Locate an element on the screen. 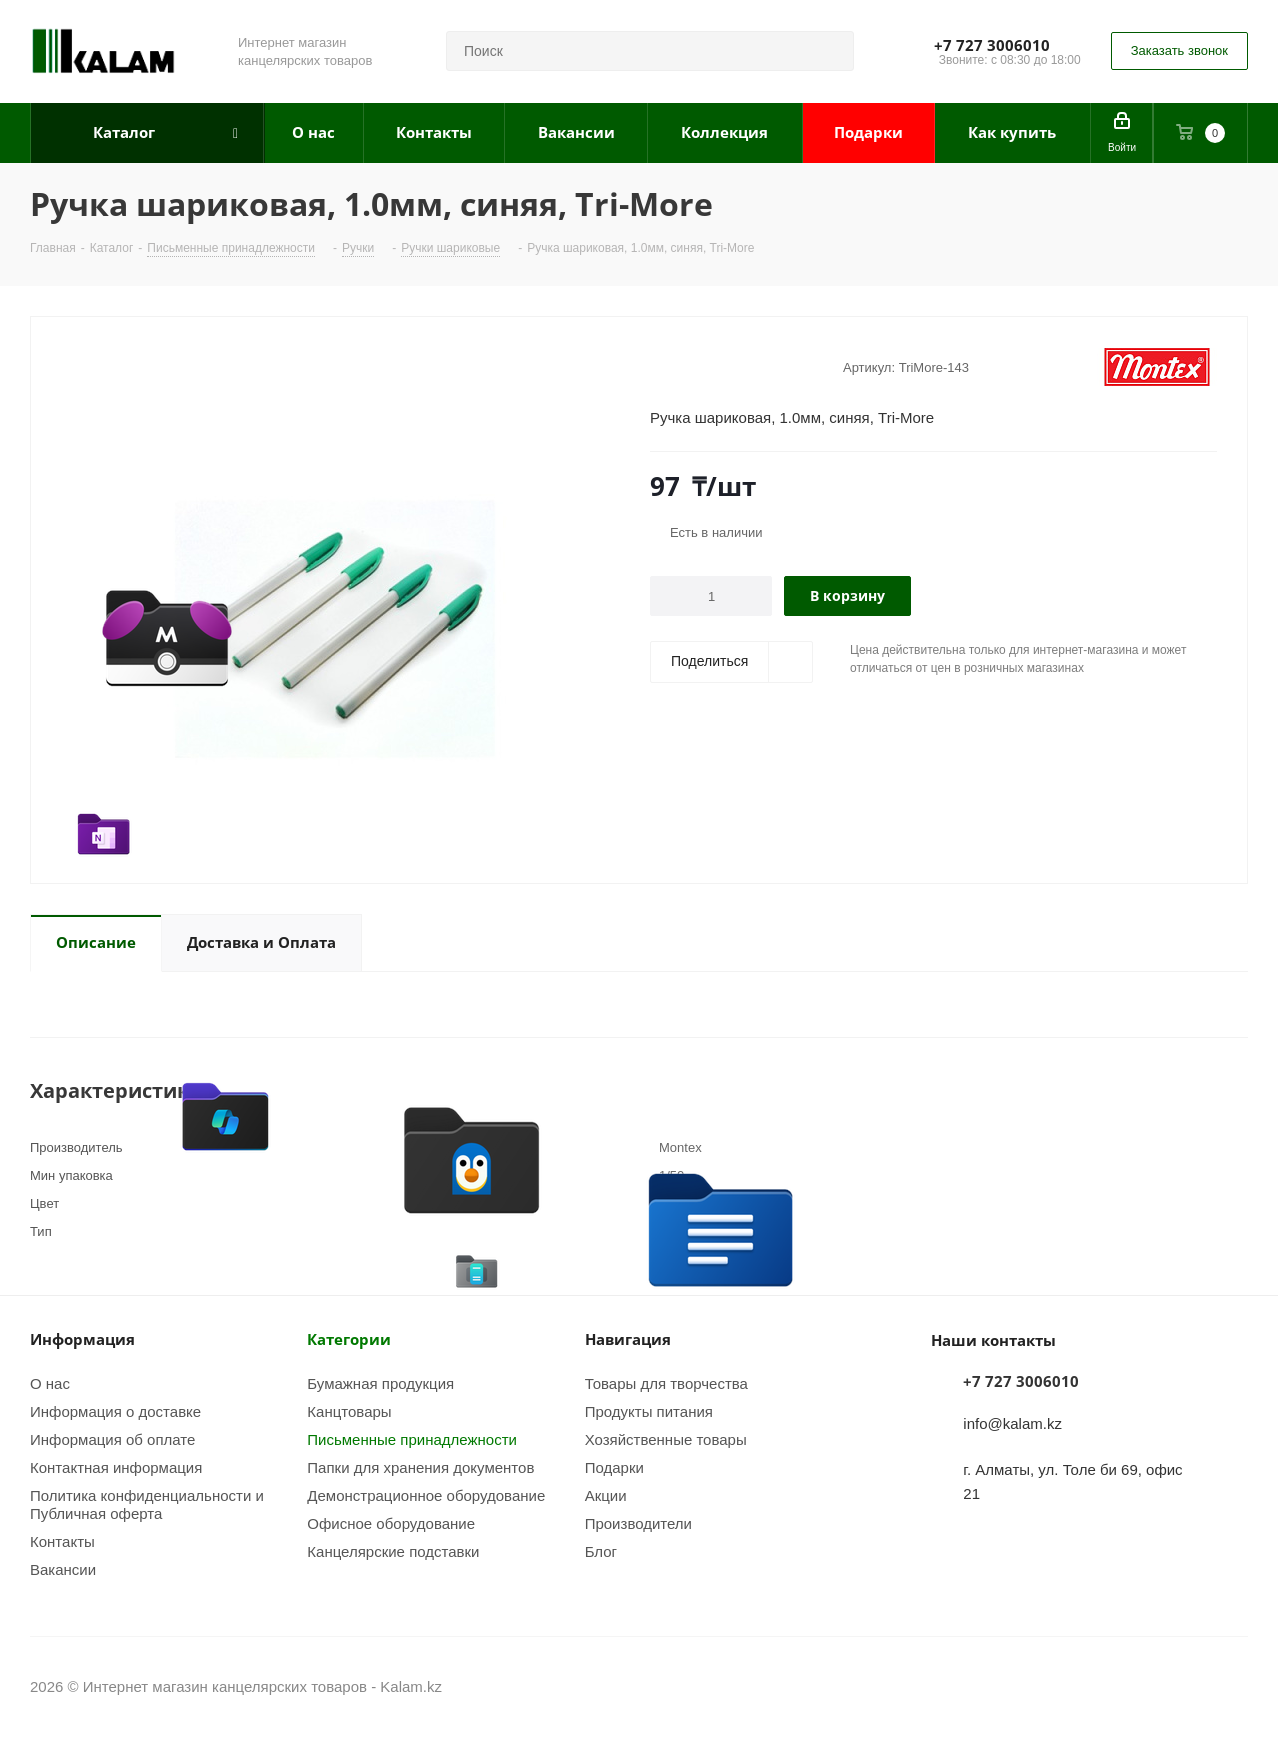  open google docs folder is located at coordinates (720, 1234).